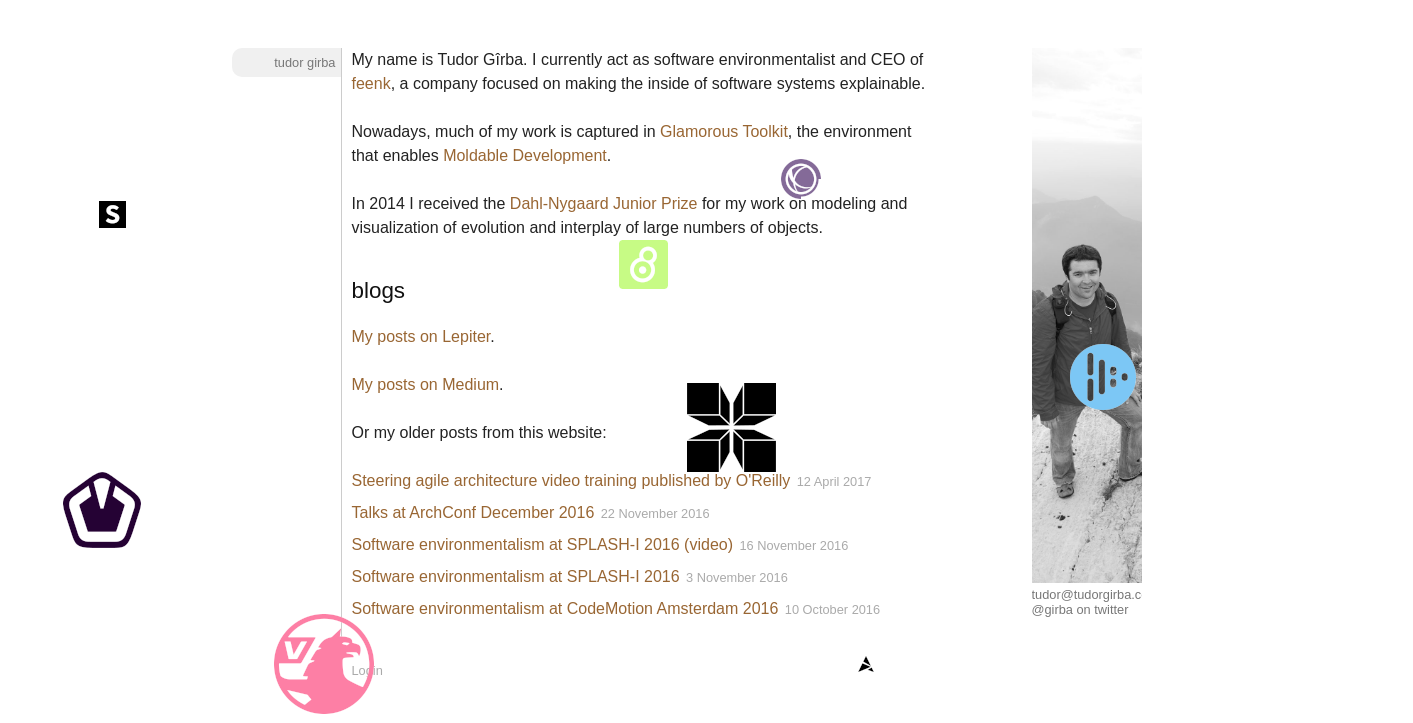  What do you see at coordinates (731, 427) in the screenshot?
I see `open Code::Blocks IDE` at bounding box center [731, 427].